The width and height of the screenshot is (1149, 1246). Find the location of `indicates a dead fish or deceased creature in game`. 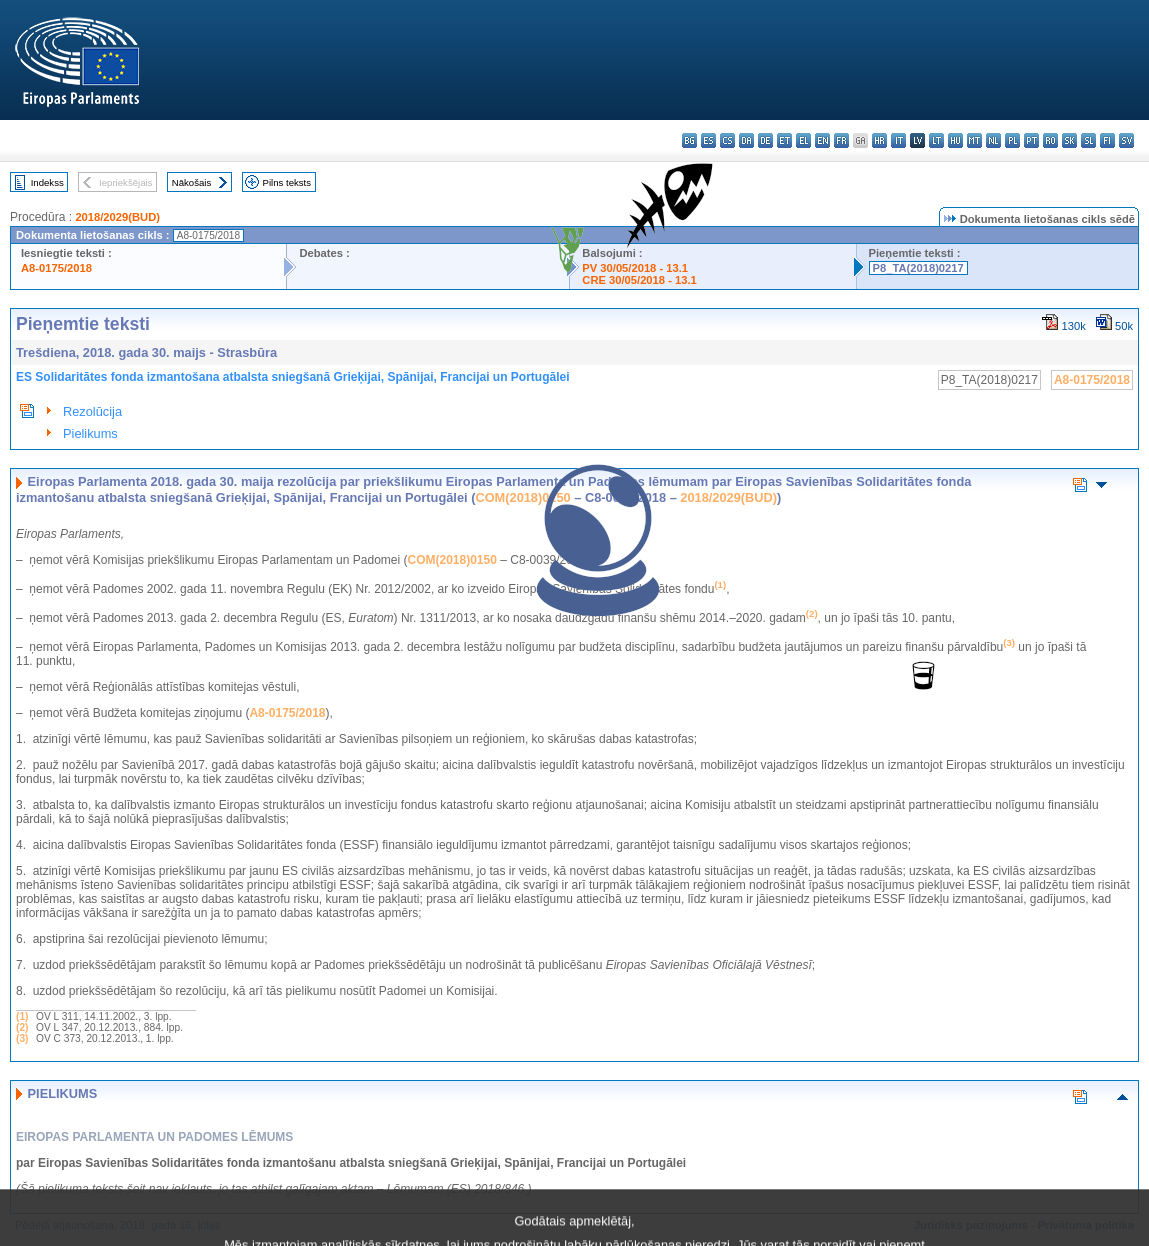

indicates a dead fish or deceased creature in game is located at coordinates (670, 206).